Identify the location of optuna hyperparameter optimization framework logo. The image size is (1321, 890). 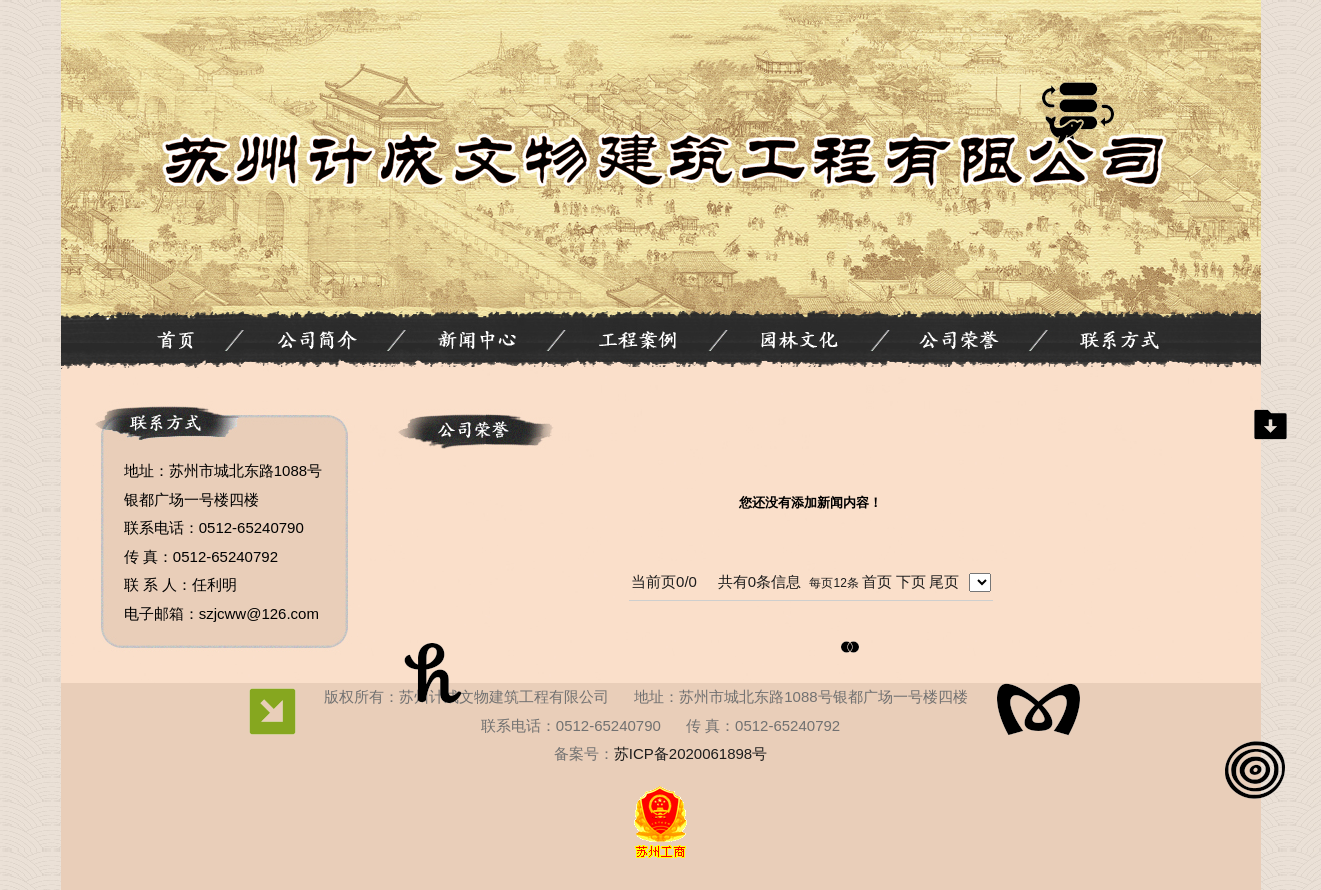
(1255, 770).